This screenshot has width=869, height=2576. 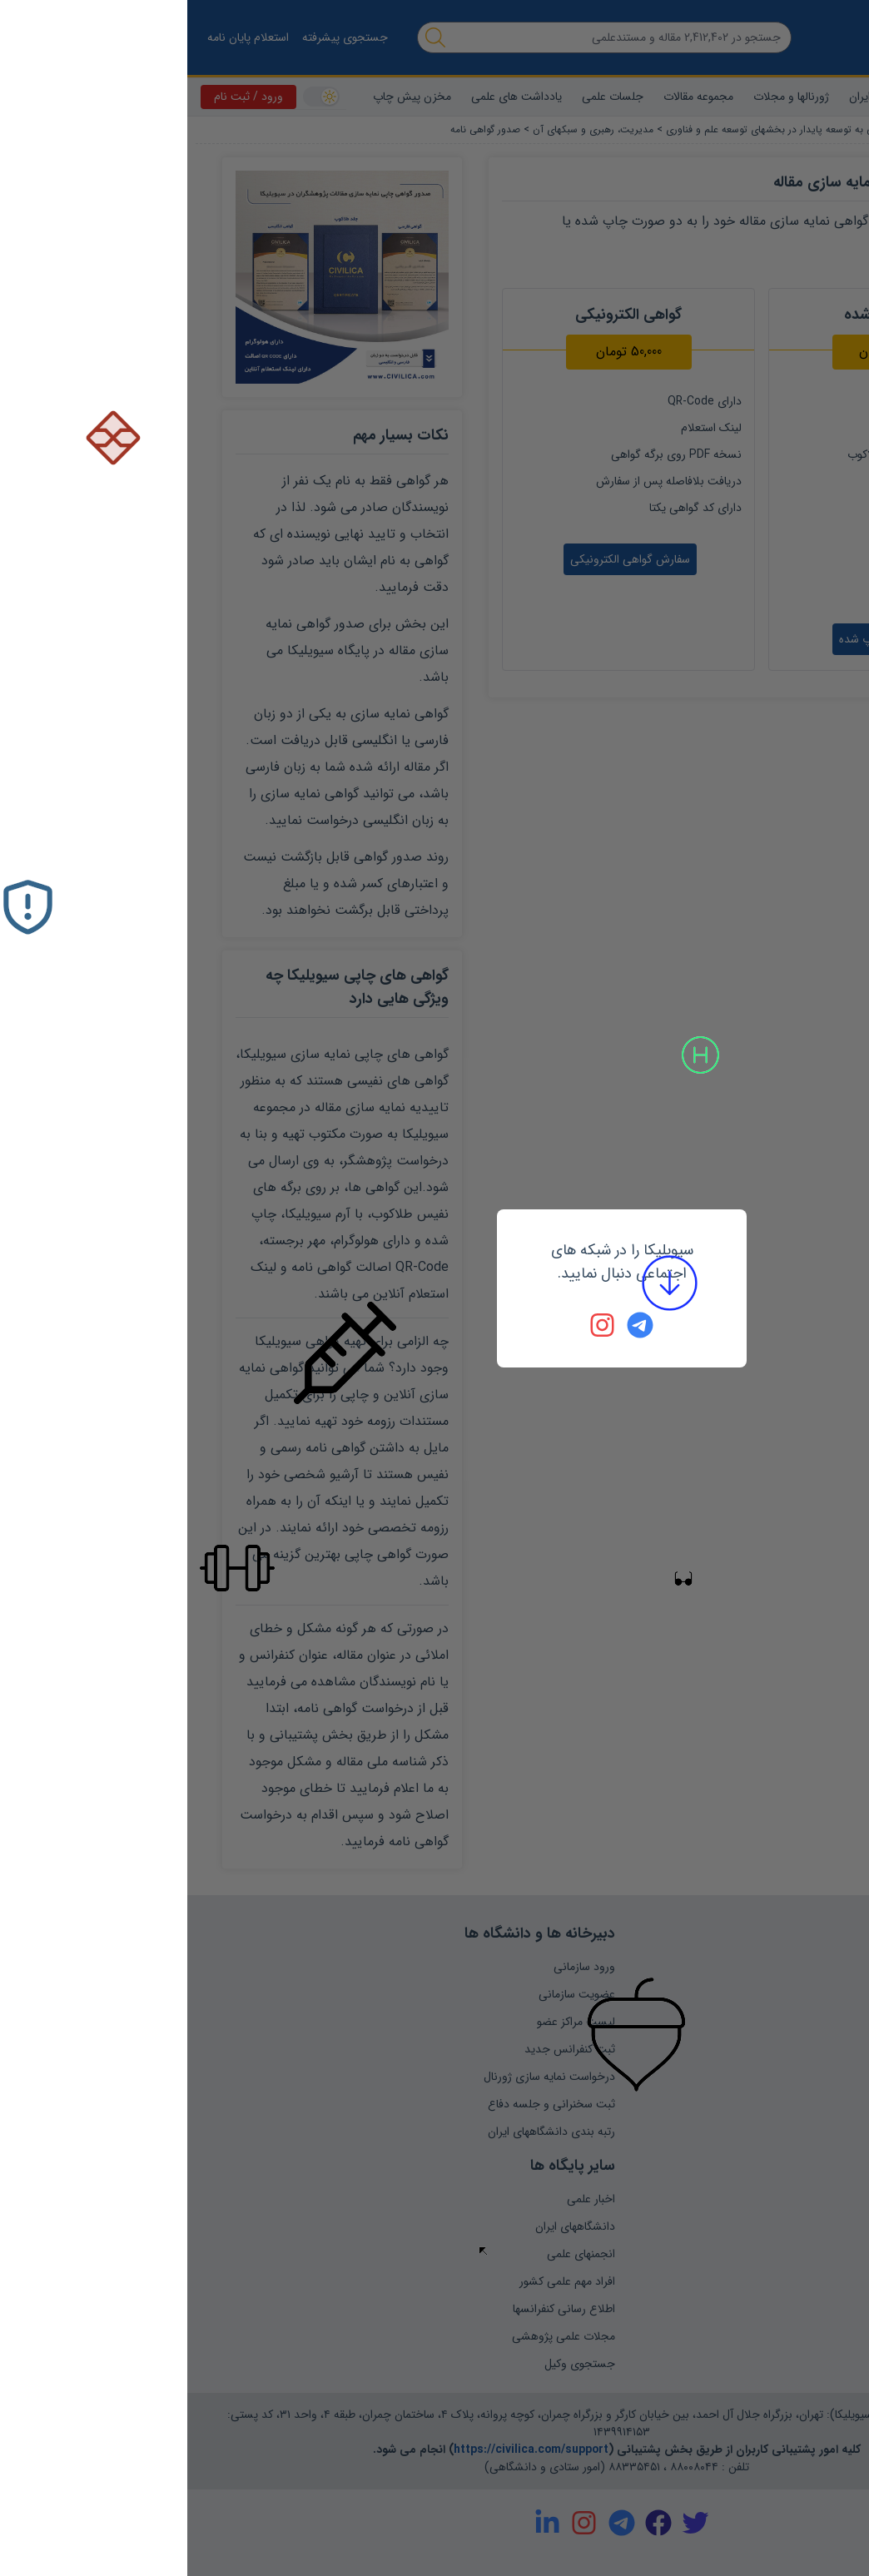 What do you see at coordinates (237, 1568) in the screenshot?
I see `access workout or fitness features` at bounding box center [237, 1568].